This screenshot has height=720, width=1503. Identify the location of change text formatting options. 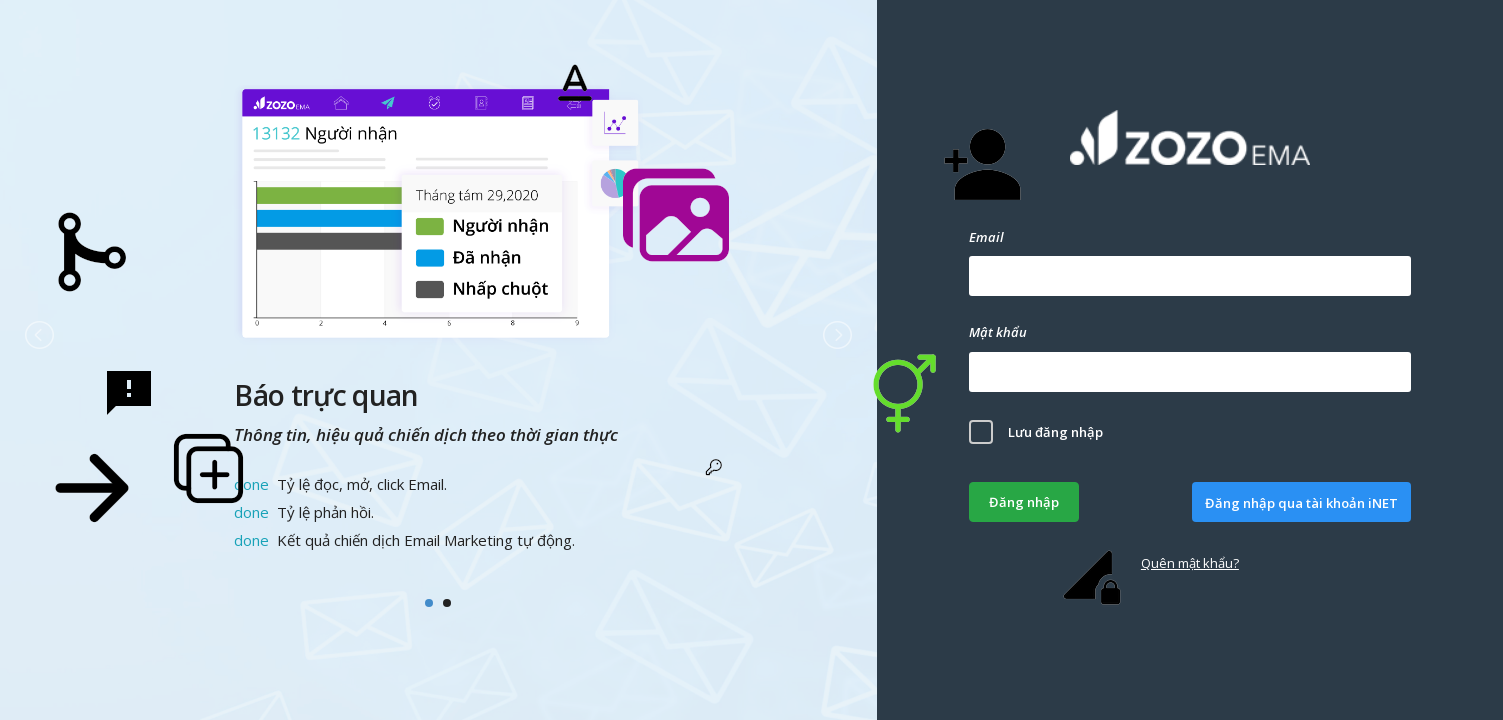
(575, 84).